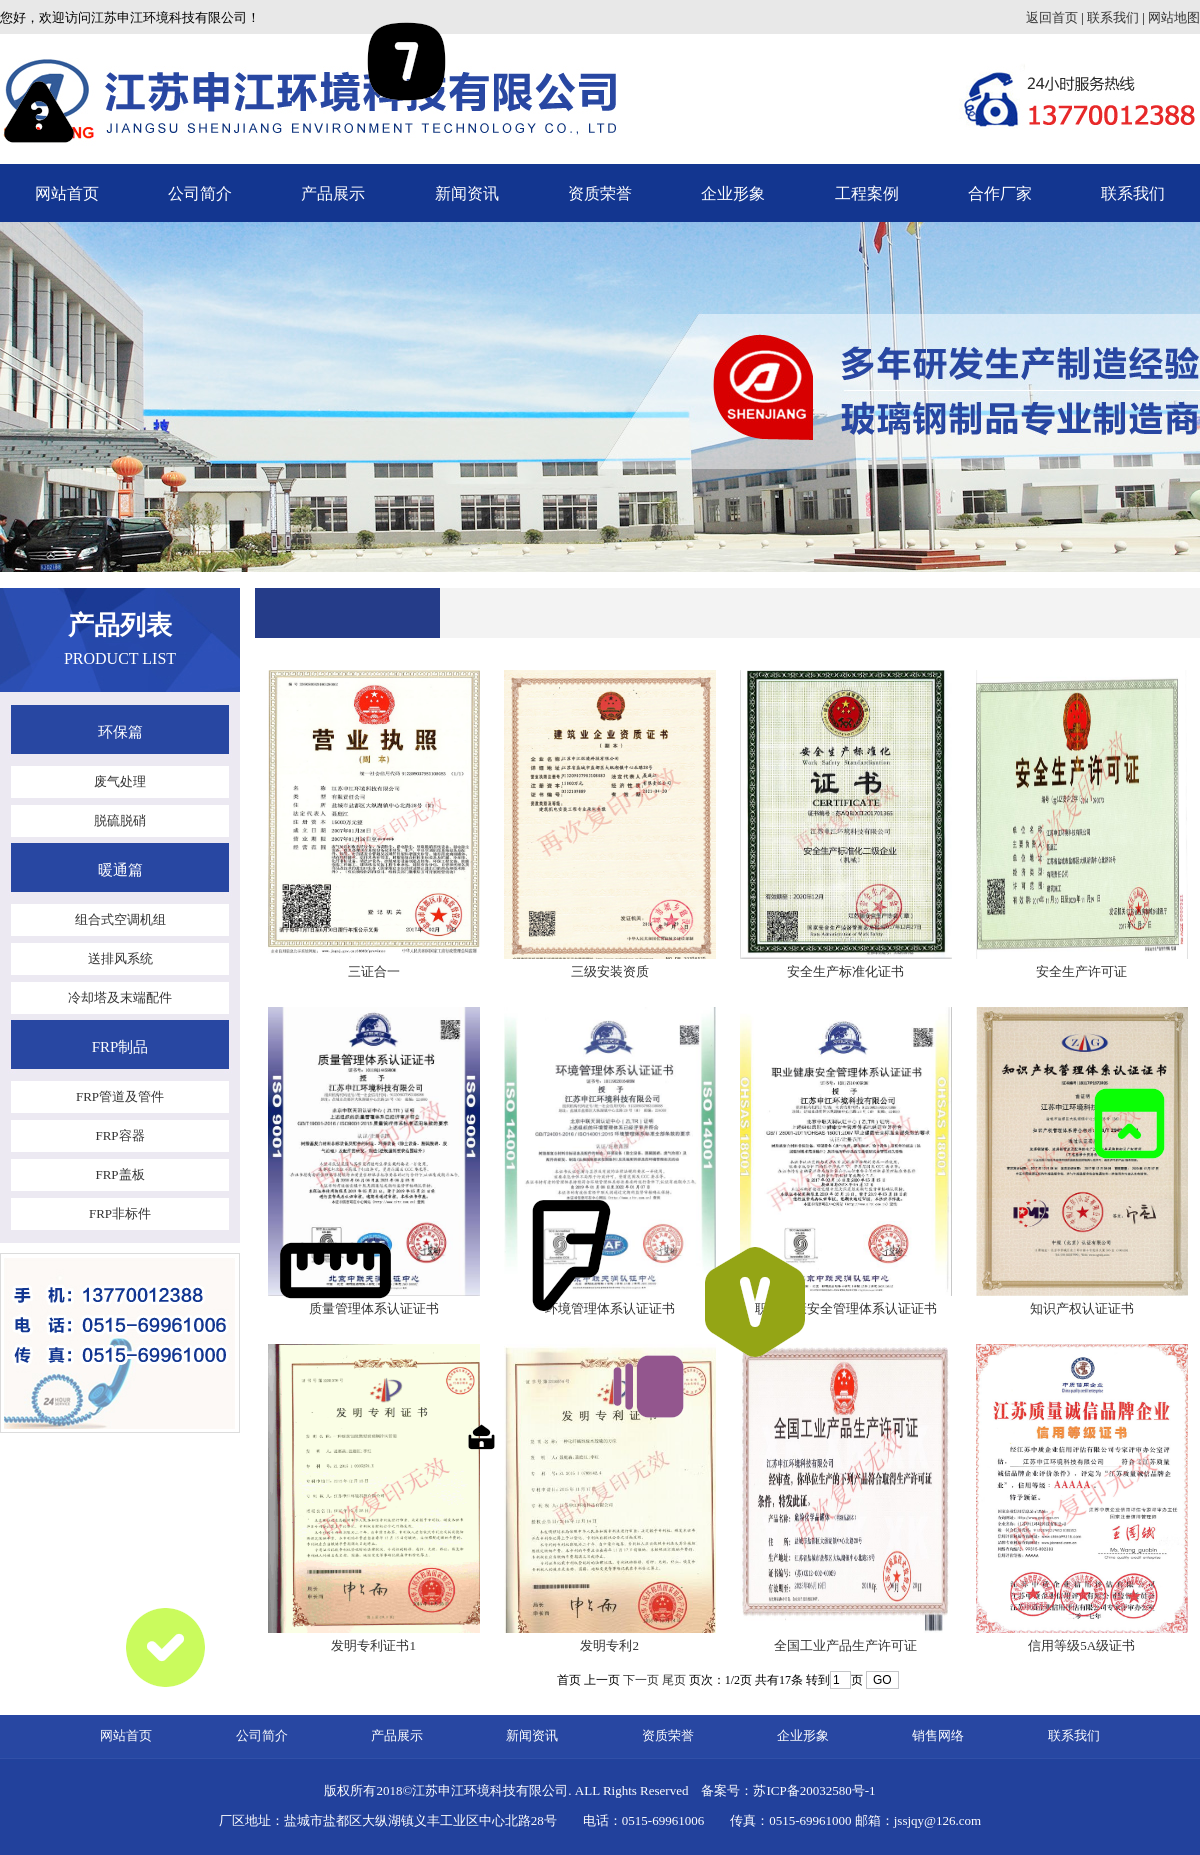 Image resolution: width=1200 pixels, height=1855 pixels. I want to click on indicates item number 7 in a list or sequence, so click(406, 61).